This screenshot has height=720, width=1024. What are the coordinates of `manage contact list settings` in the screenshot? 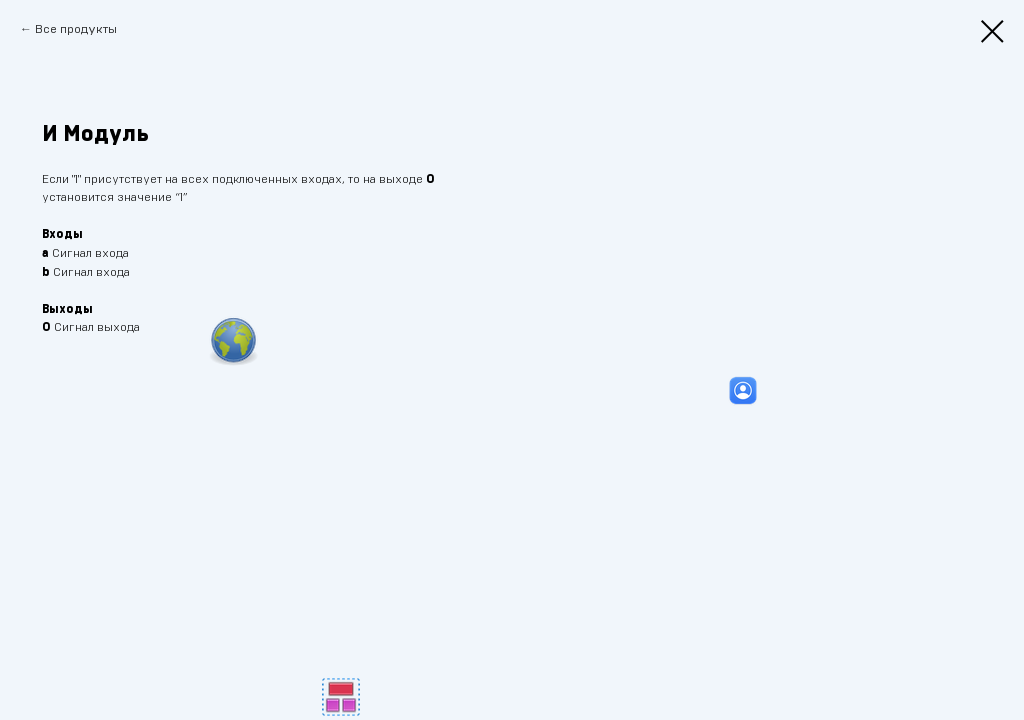 It's located at (743, 391).